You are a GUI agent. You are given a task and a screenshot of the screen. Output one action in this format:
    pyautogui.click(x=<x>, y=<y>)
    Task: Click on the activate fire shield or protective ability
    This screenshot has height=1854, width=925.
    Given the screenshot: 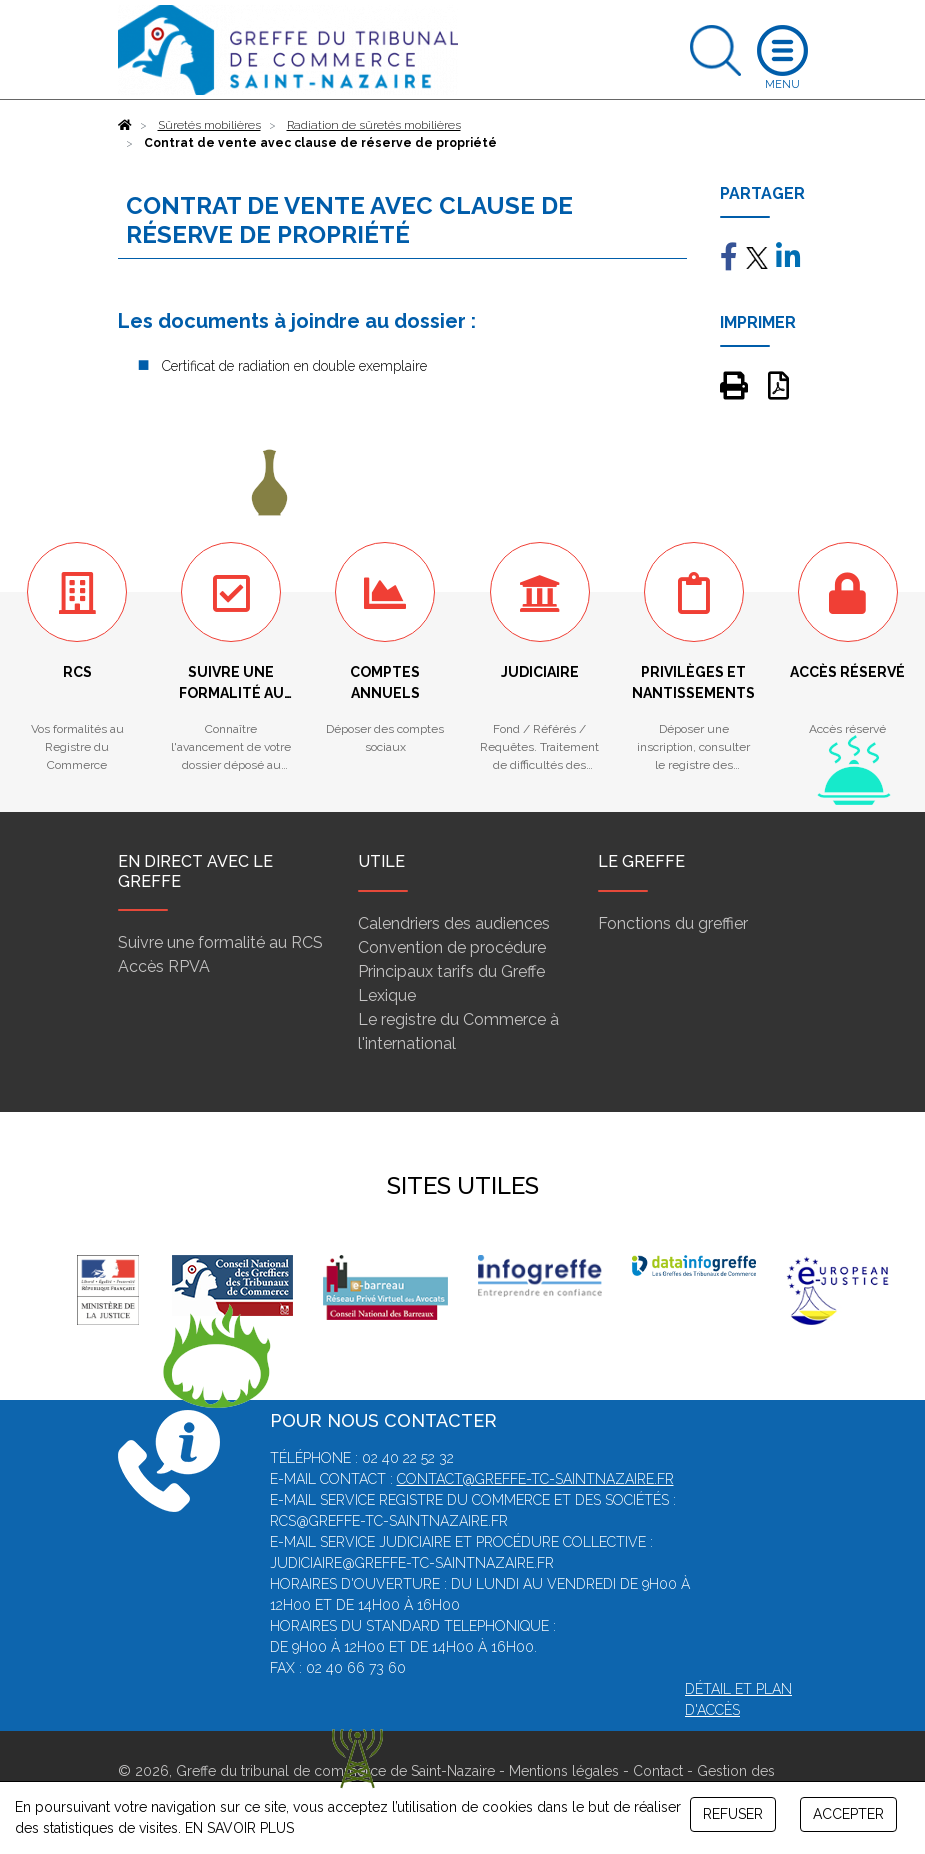 What is the action you would take?
    pyautogui.click(x=216, y=1357)
    